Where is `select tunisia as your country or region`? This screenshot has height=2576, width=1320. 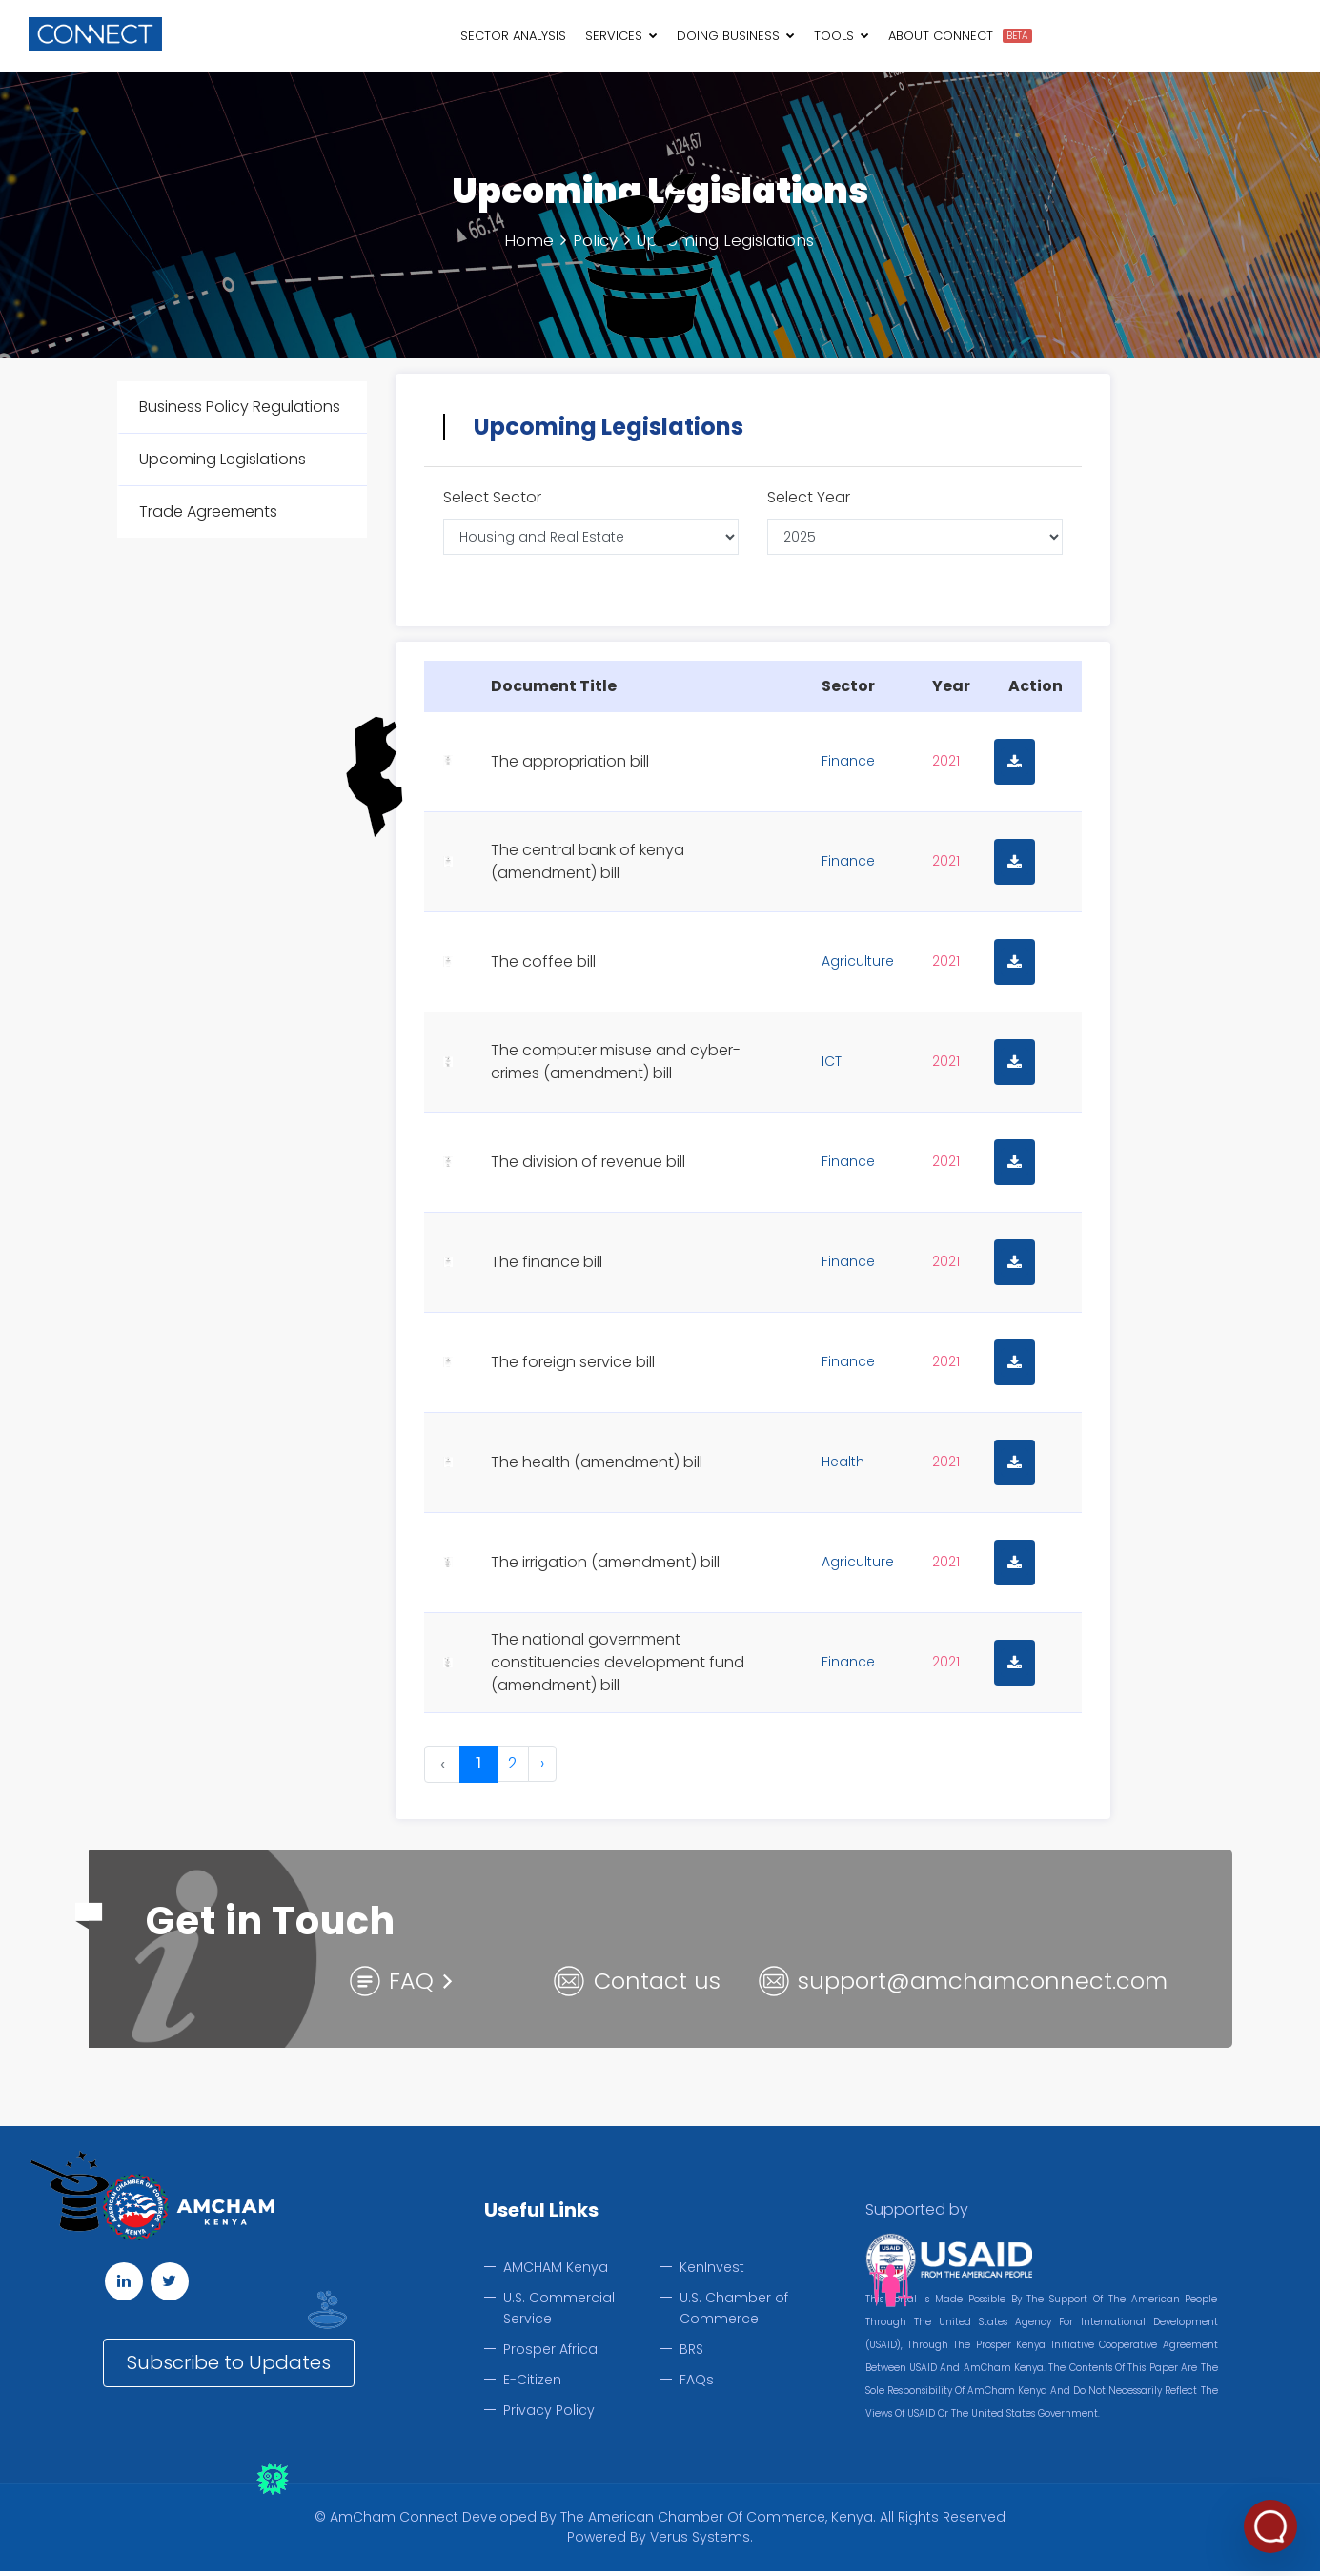 select tunisia as your country or region is located at coordinates (378, 775).